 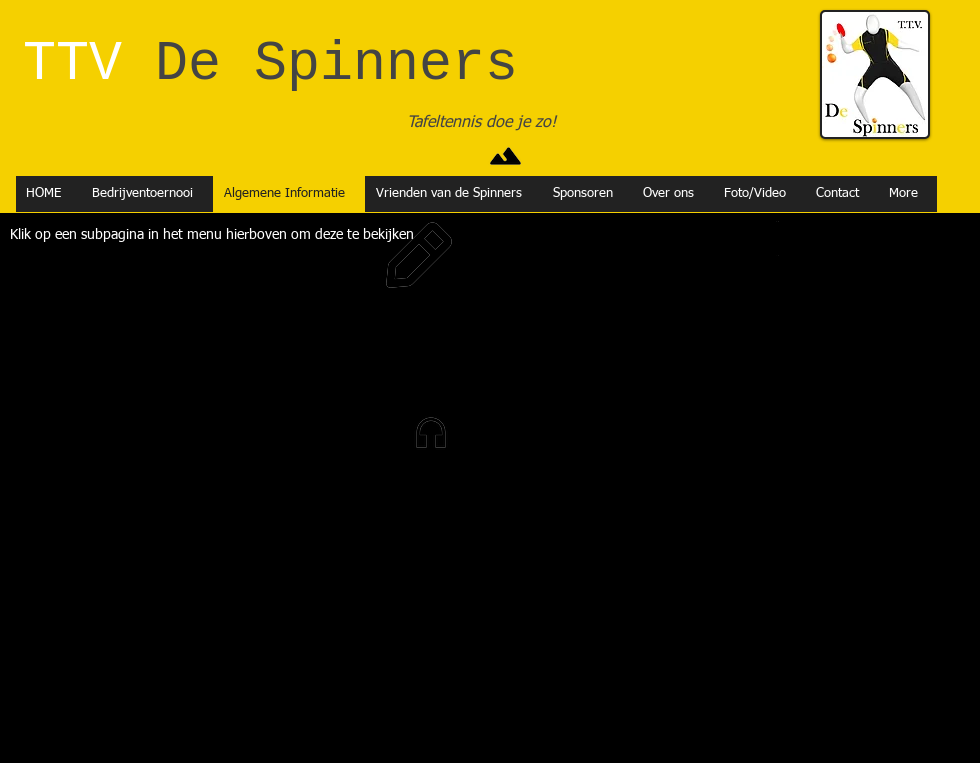 I want to click on access audio or voice call support, so click(x=431, y=435).